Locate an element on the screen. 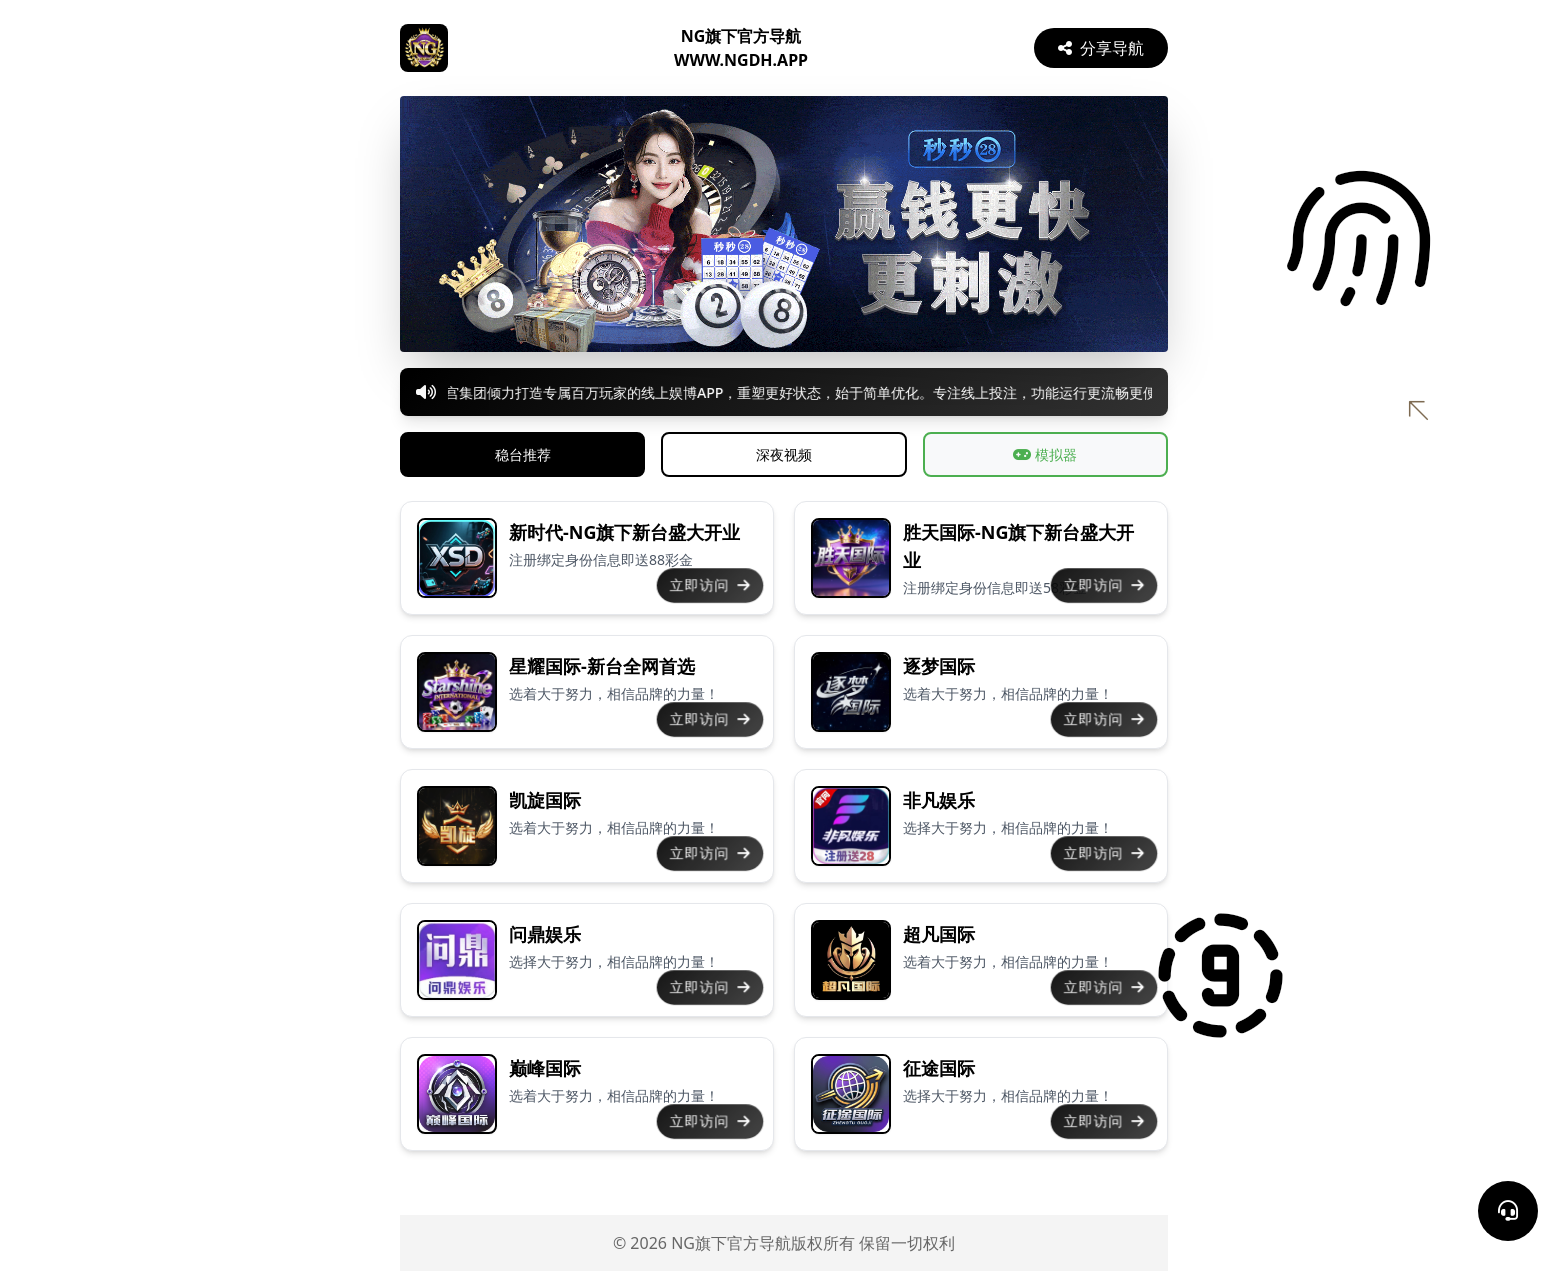 This screenshot has width=1568, height=1271. indicates 9 items remaining or pending is located at coordinates (1220, 975).